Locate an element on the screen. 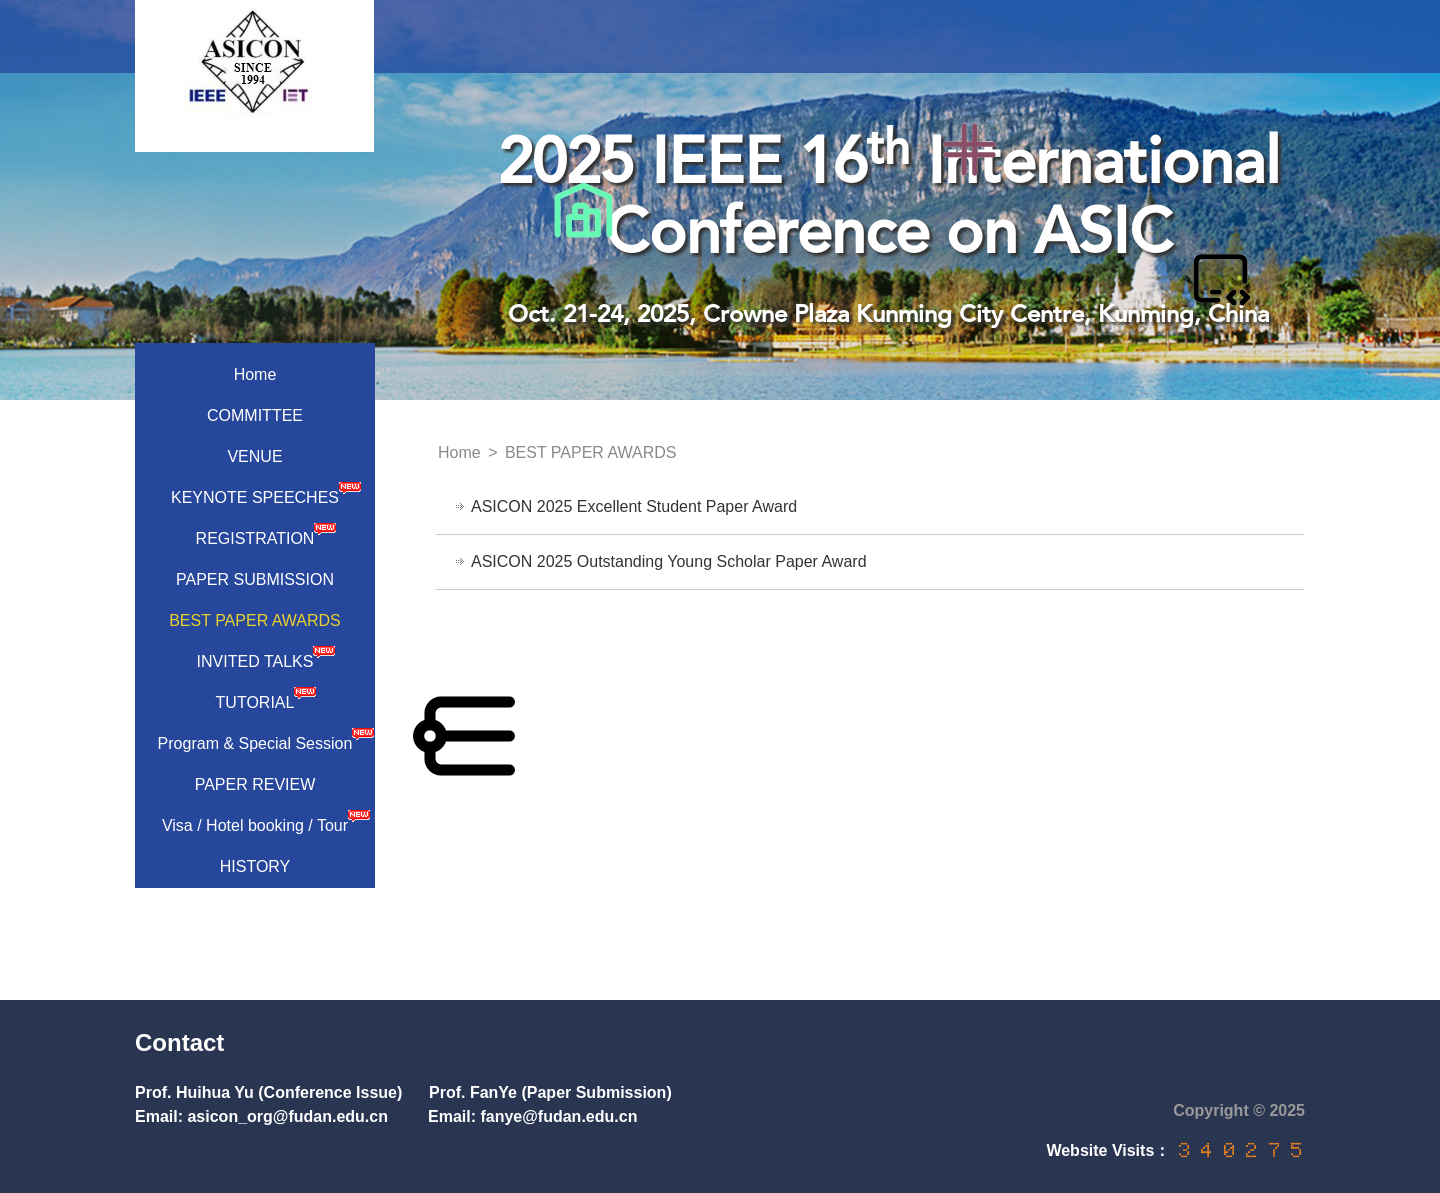 This screenshot has width=1440, height=1193. adjust text alignment settings is located at coordinates (464, 736).